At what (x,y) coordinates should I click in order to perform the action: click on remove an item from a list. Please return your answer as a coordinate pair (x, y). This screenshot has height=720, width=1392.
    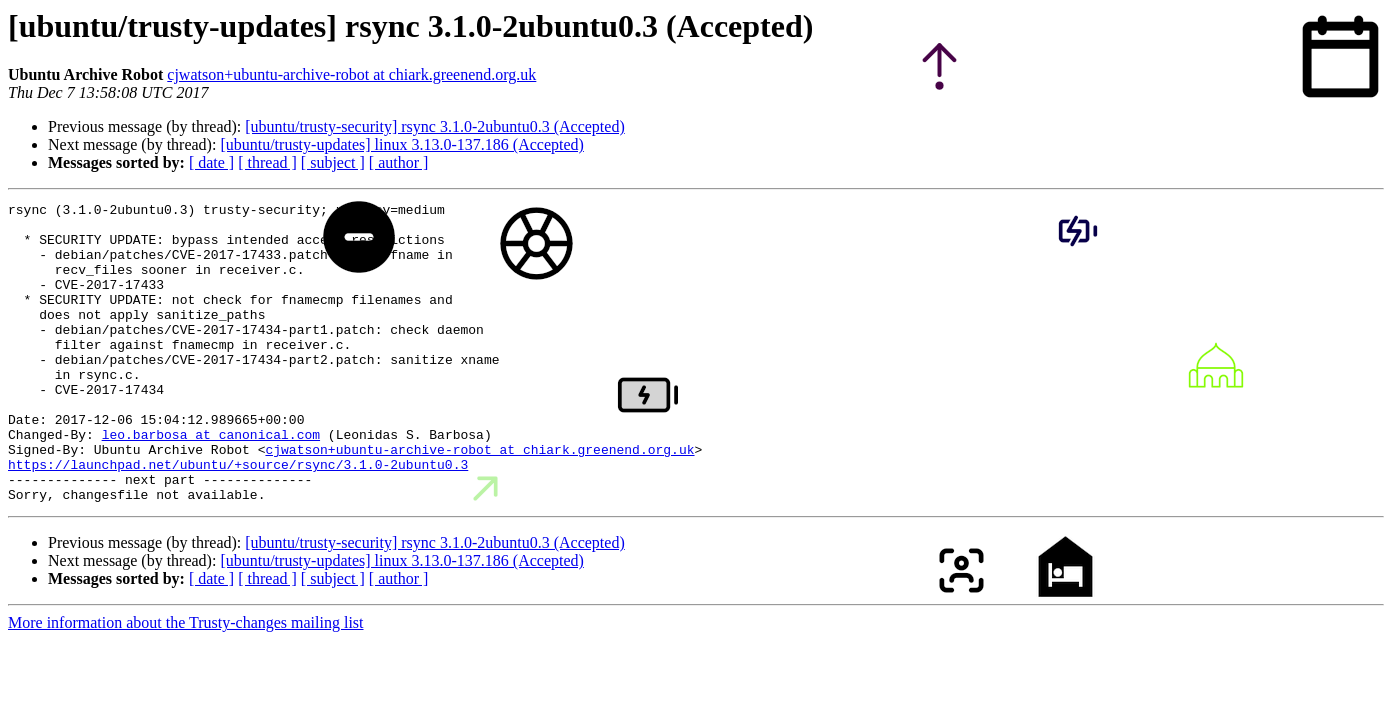
    Looking at the image, I should click on (359, 237).